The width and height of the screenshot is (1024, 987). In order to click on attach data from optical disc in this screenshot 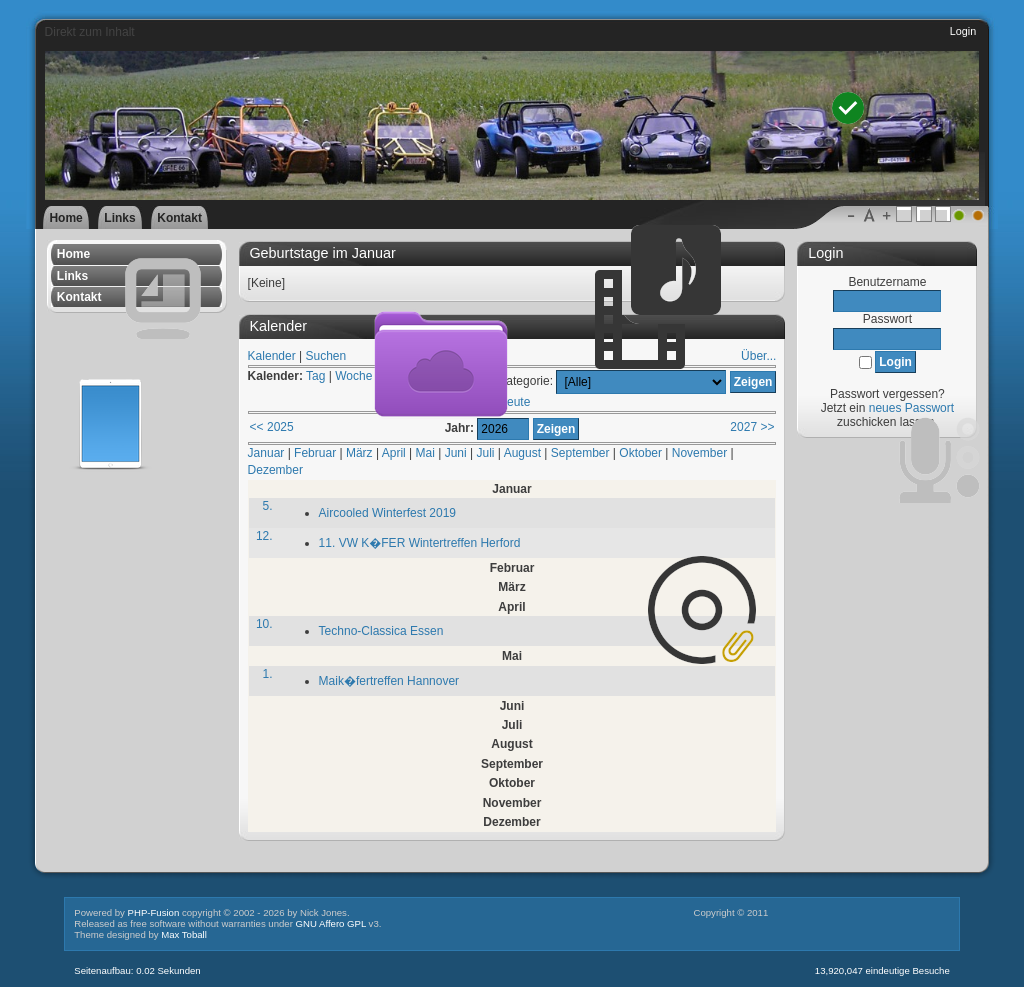, I will do `click(702, 610)`.